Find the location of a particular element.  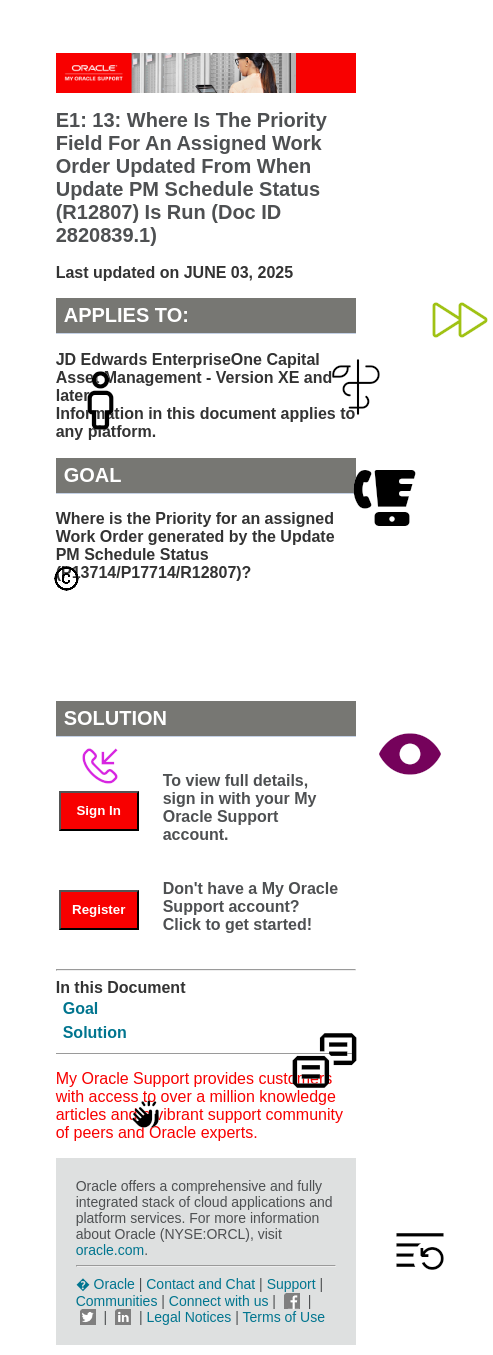

access health or medical services is located at coordinates (358, 387).